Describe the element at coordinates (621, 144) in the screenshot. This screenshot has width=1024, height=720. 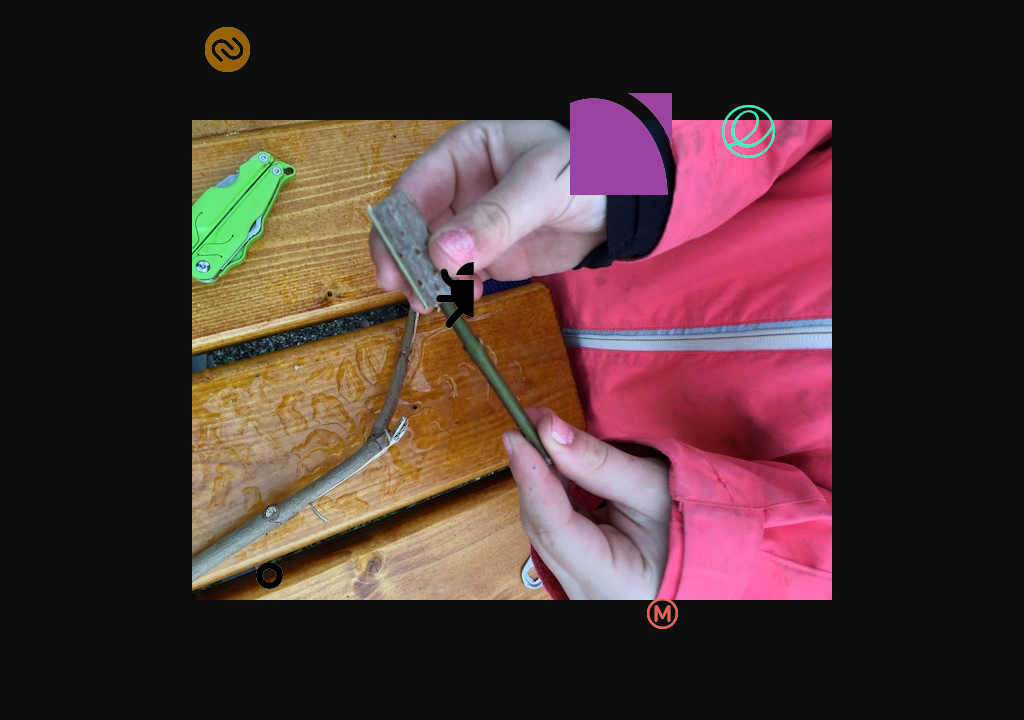
I see `open zerodha trading app` at that location.